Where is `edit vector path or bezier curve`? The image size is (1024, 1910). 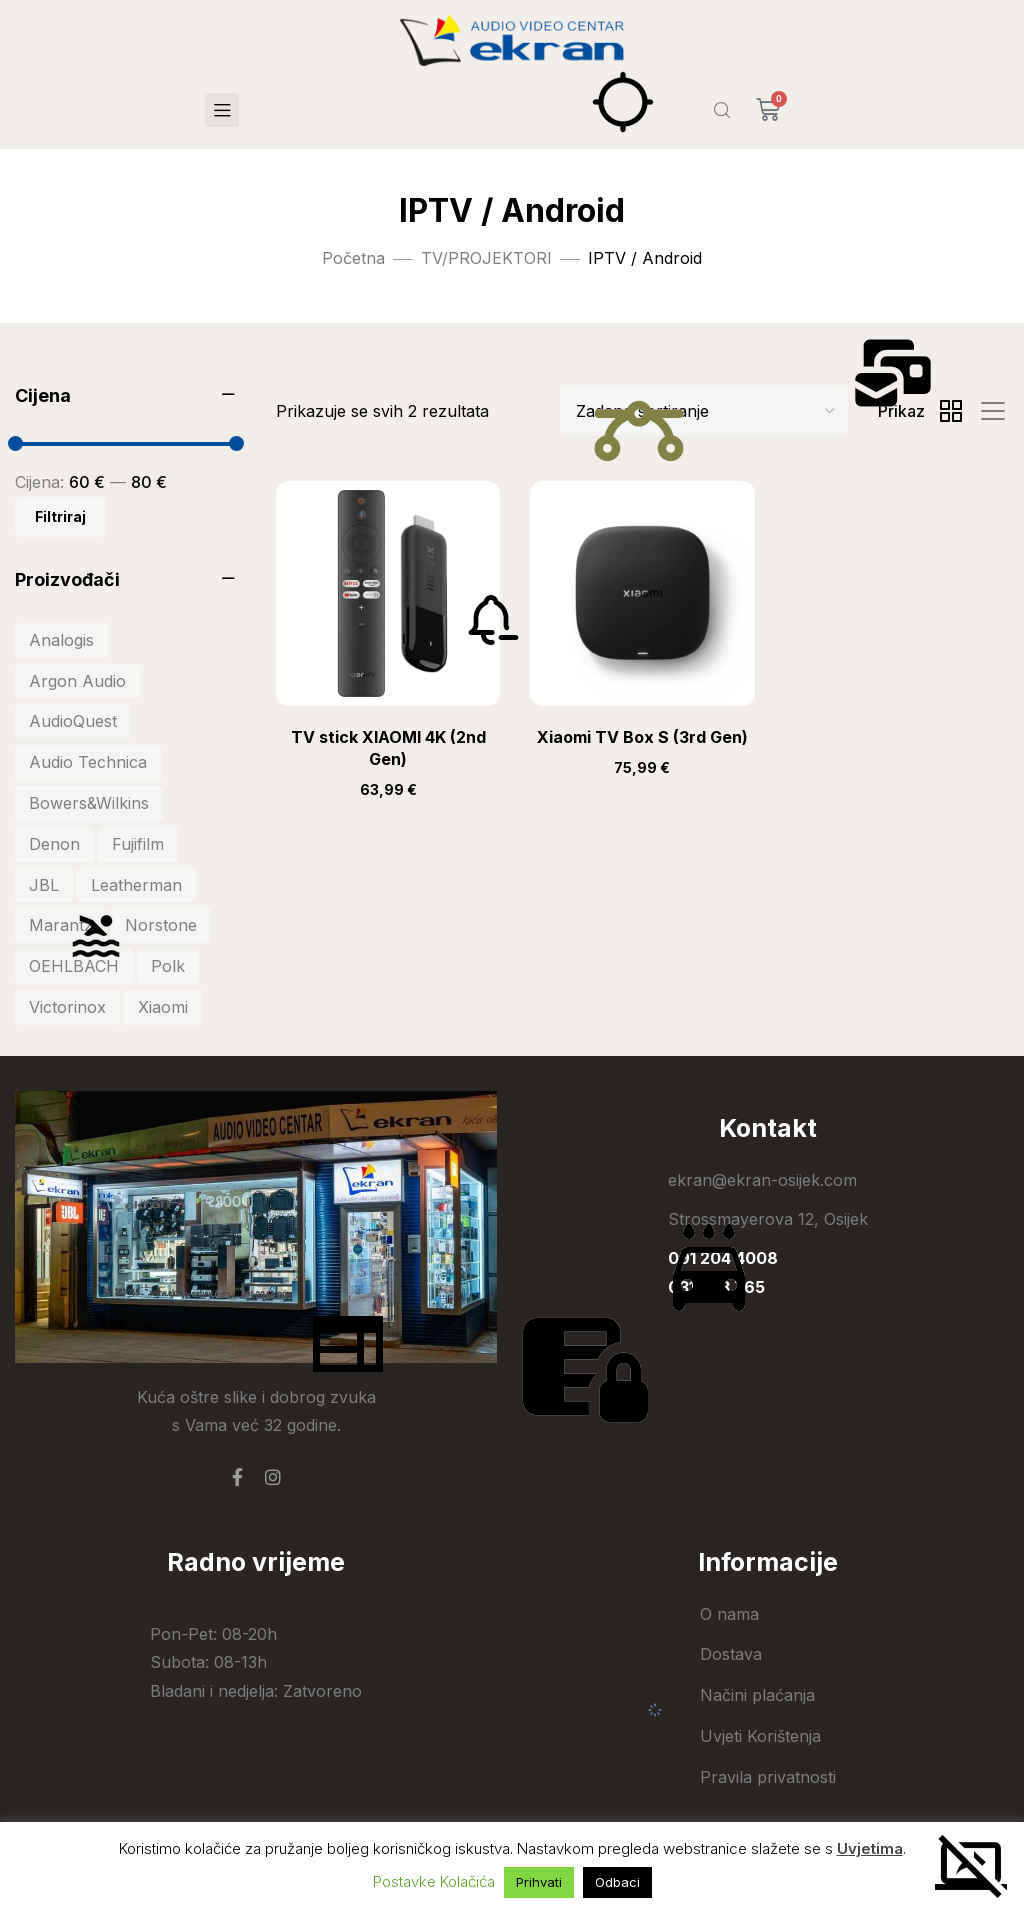
edit vector path or bezier curve is located at coordinates (639, 431).